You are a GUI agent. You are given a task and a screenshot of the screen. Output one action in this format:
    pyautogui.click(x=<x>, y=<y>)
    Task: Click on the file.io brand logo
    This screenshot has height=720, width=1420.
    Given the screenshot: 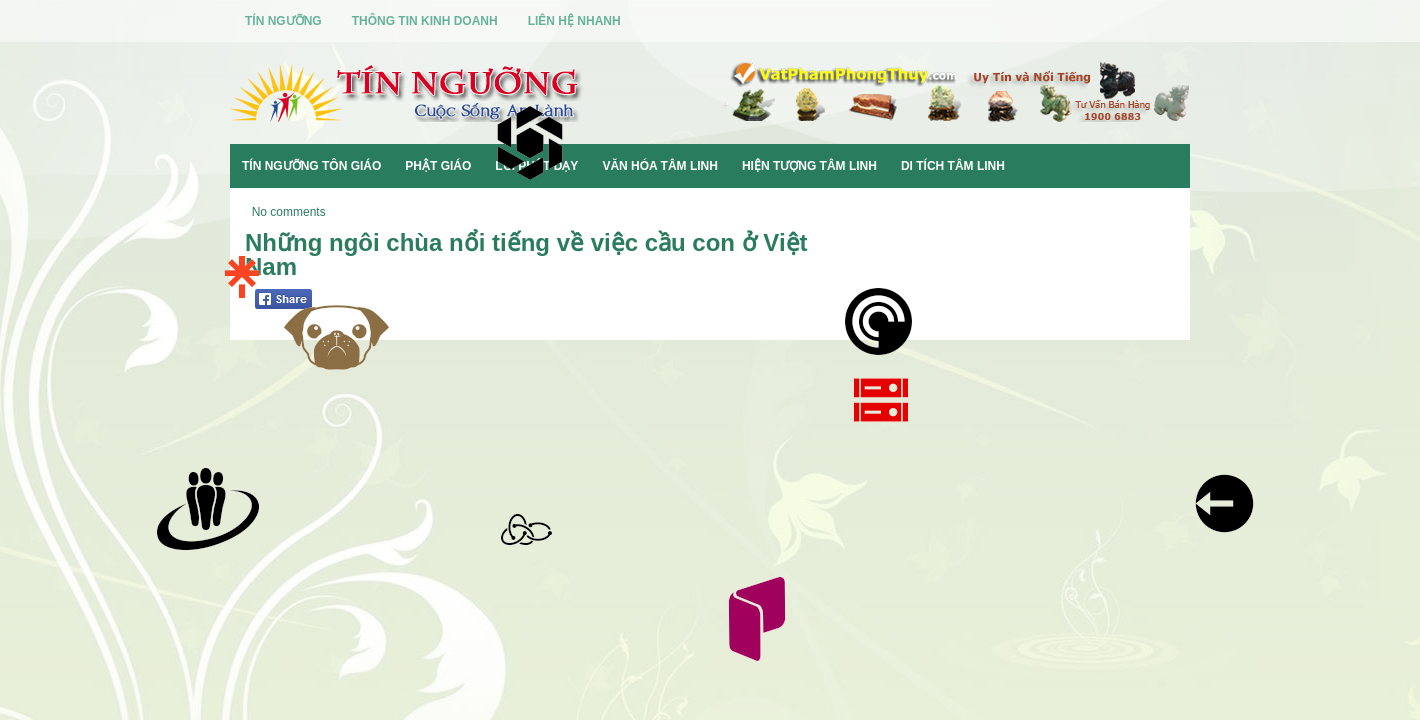 What is the action you would take?
    pyautogui.click(x=757, y=619)
    